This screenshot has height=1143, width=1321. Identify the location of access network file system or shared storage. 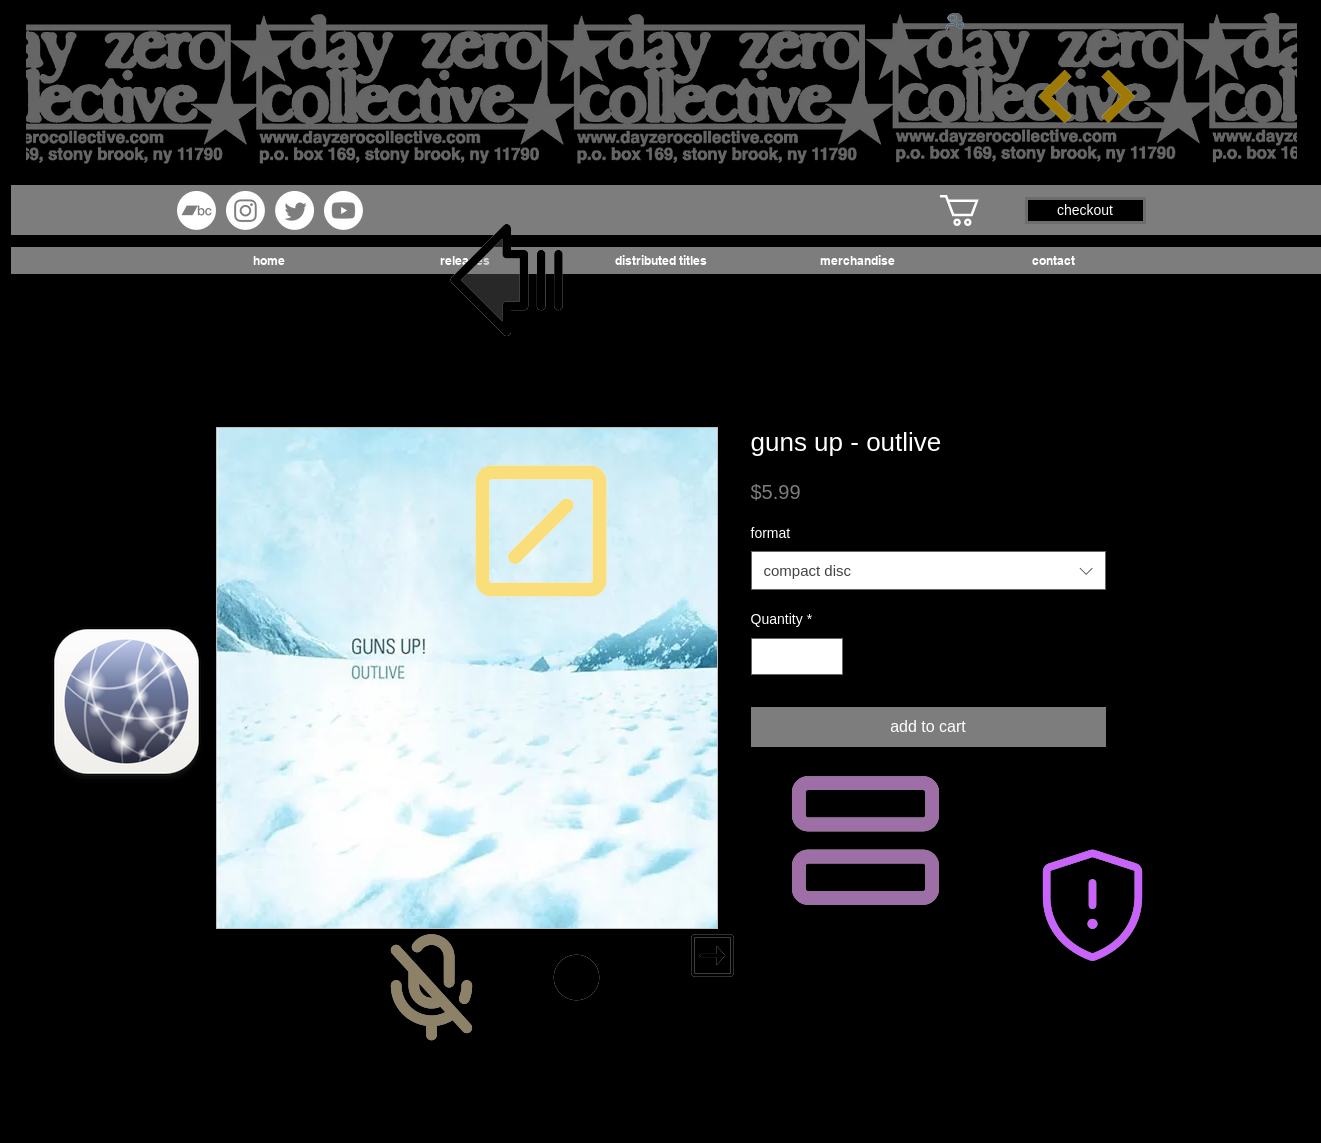
(126, 701).